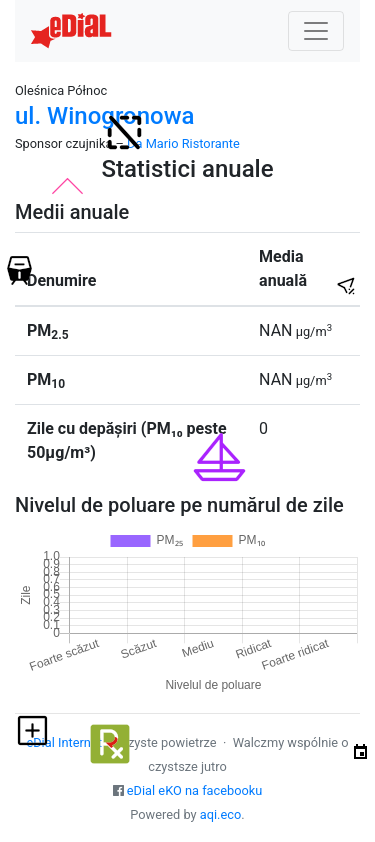  Describe the element at coordinates (110, 744) in the screenshot. I see `view prescription details` at that location.